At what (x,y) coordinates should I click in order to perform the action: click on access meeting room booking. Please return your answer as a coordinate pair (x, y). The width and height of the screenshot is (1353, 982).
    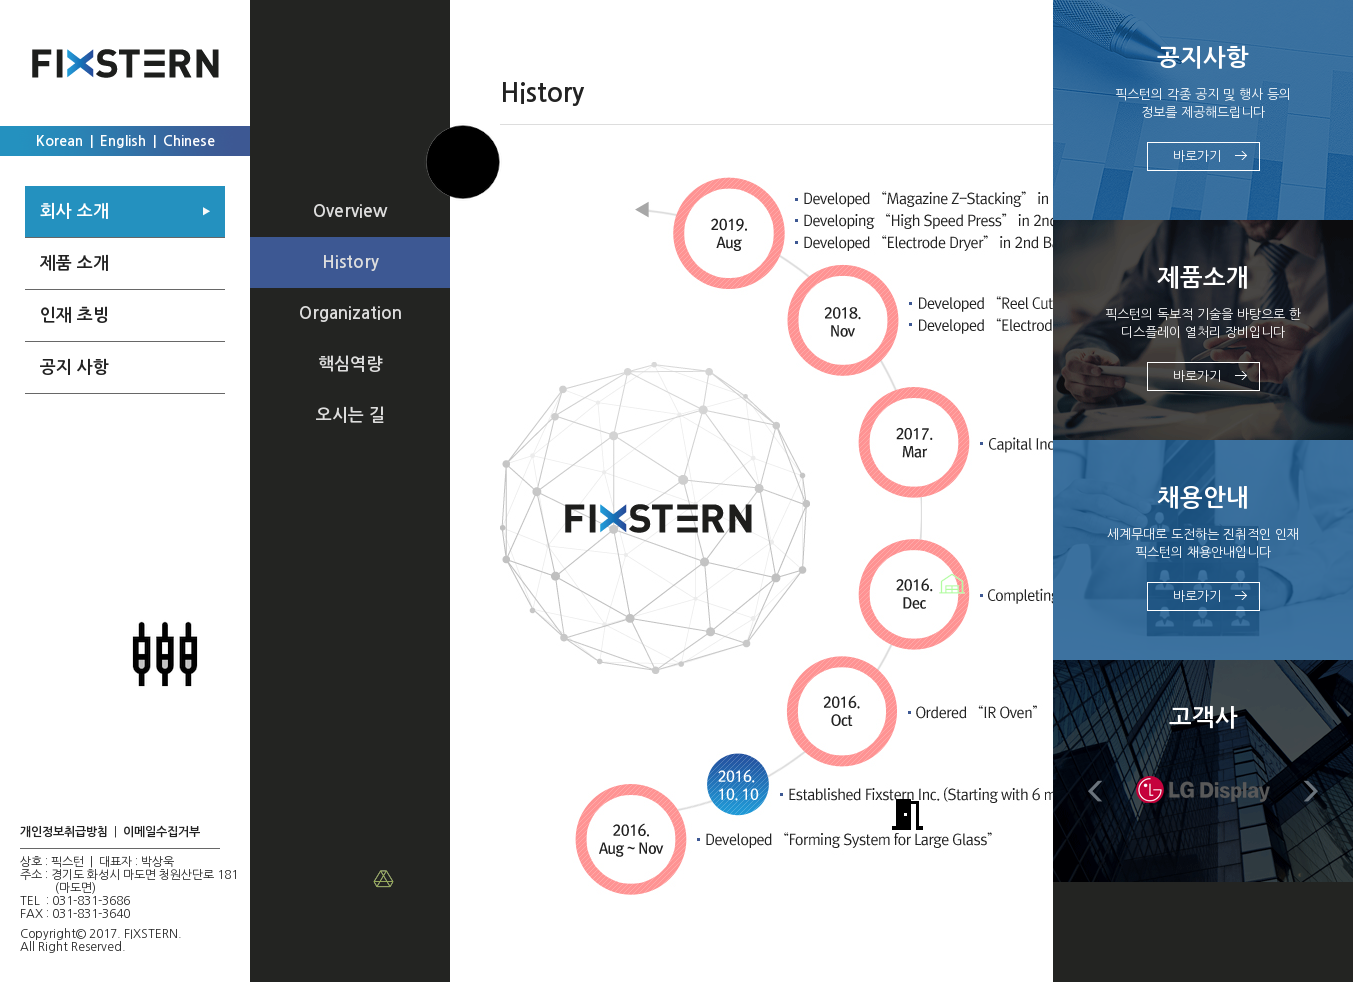
    Looking at the image, I should click on (907, 814).